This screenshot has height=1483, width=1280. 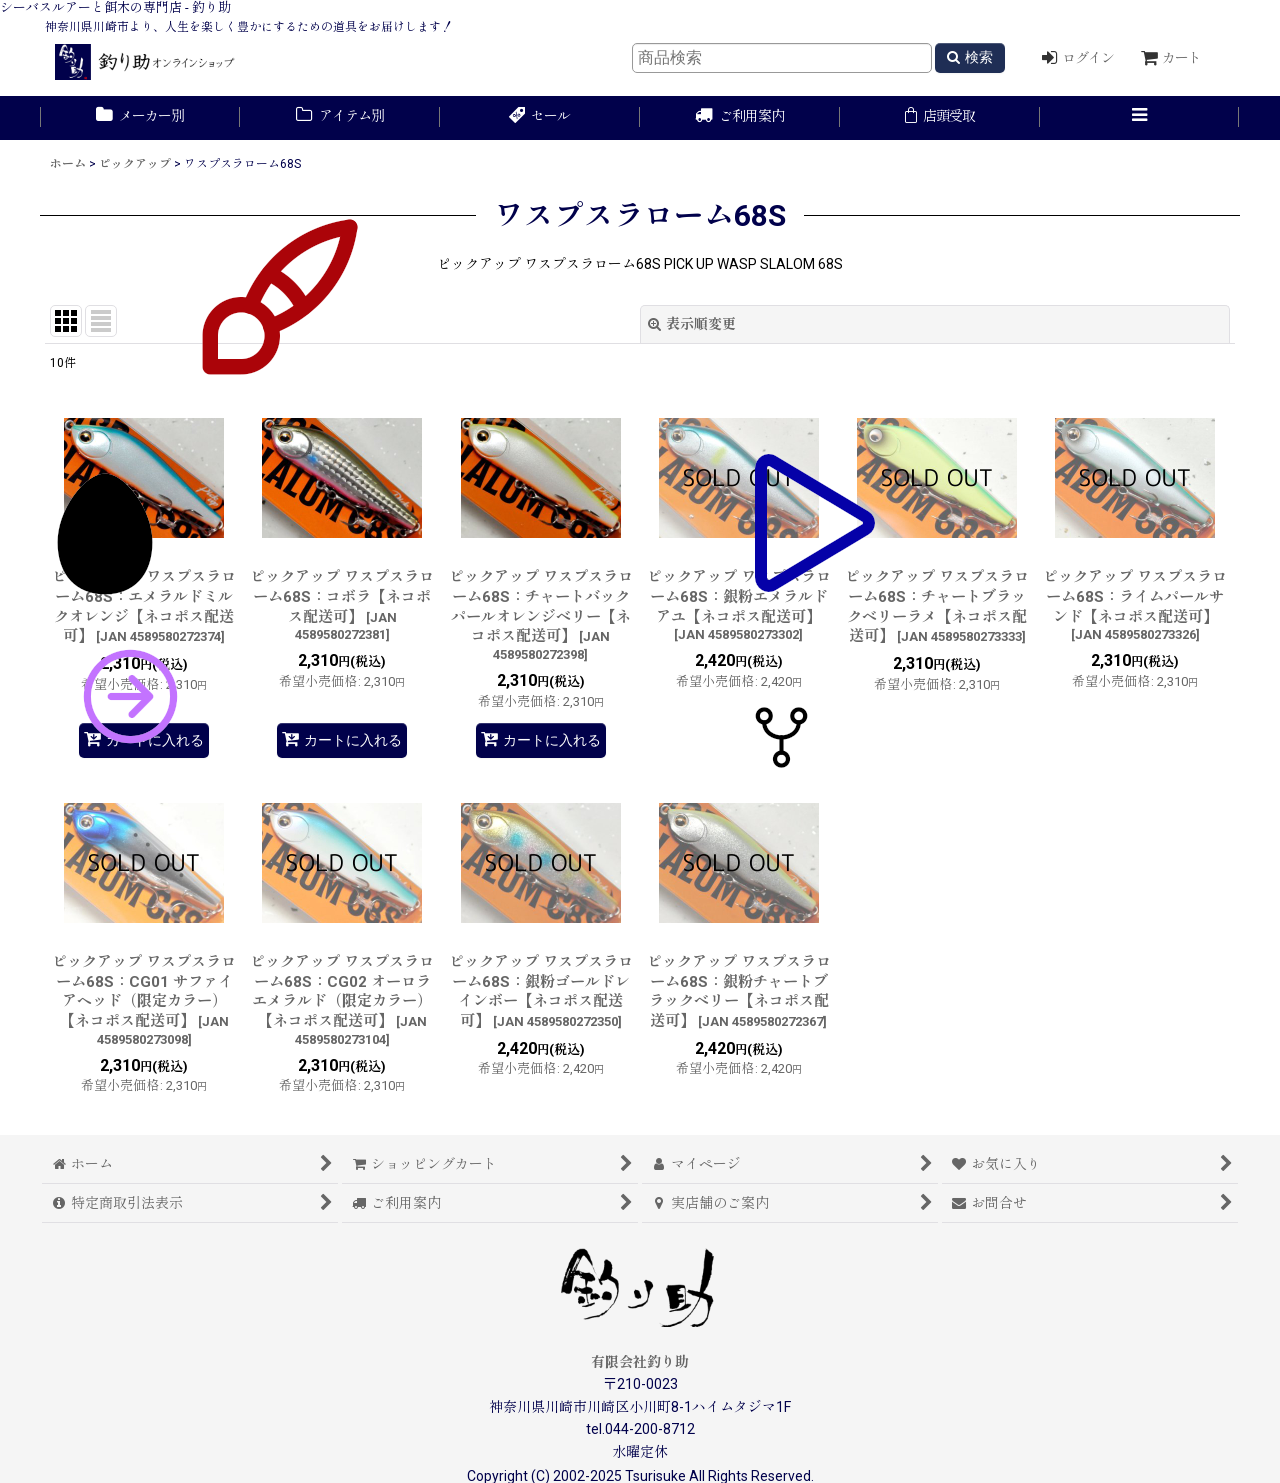 What do you see at coordinates (781, 737) in the screenshot?
I see `view git branch network or commit history` at bounding box center [781, 737].